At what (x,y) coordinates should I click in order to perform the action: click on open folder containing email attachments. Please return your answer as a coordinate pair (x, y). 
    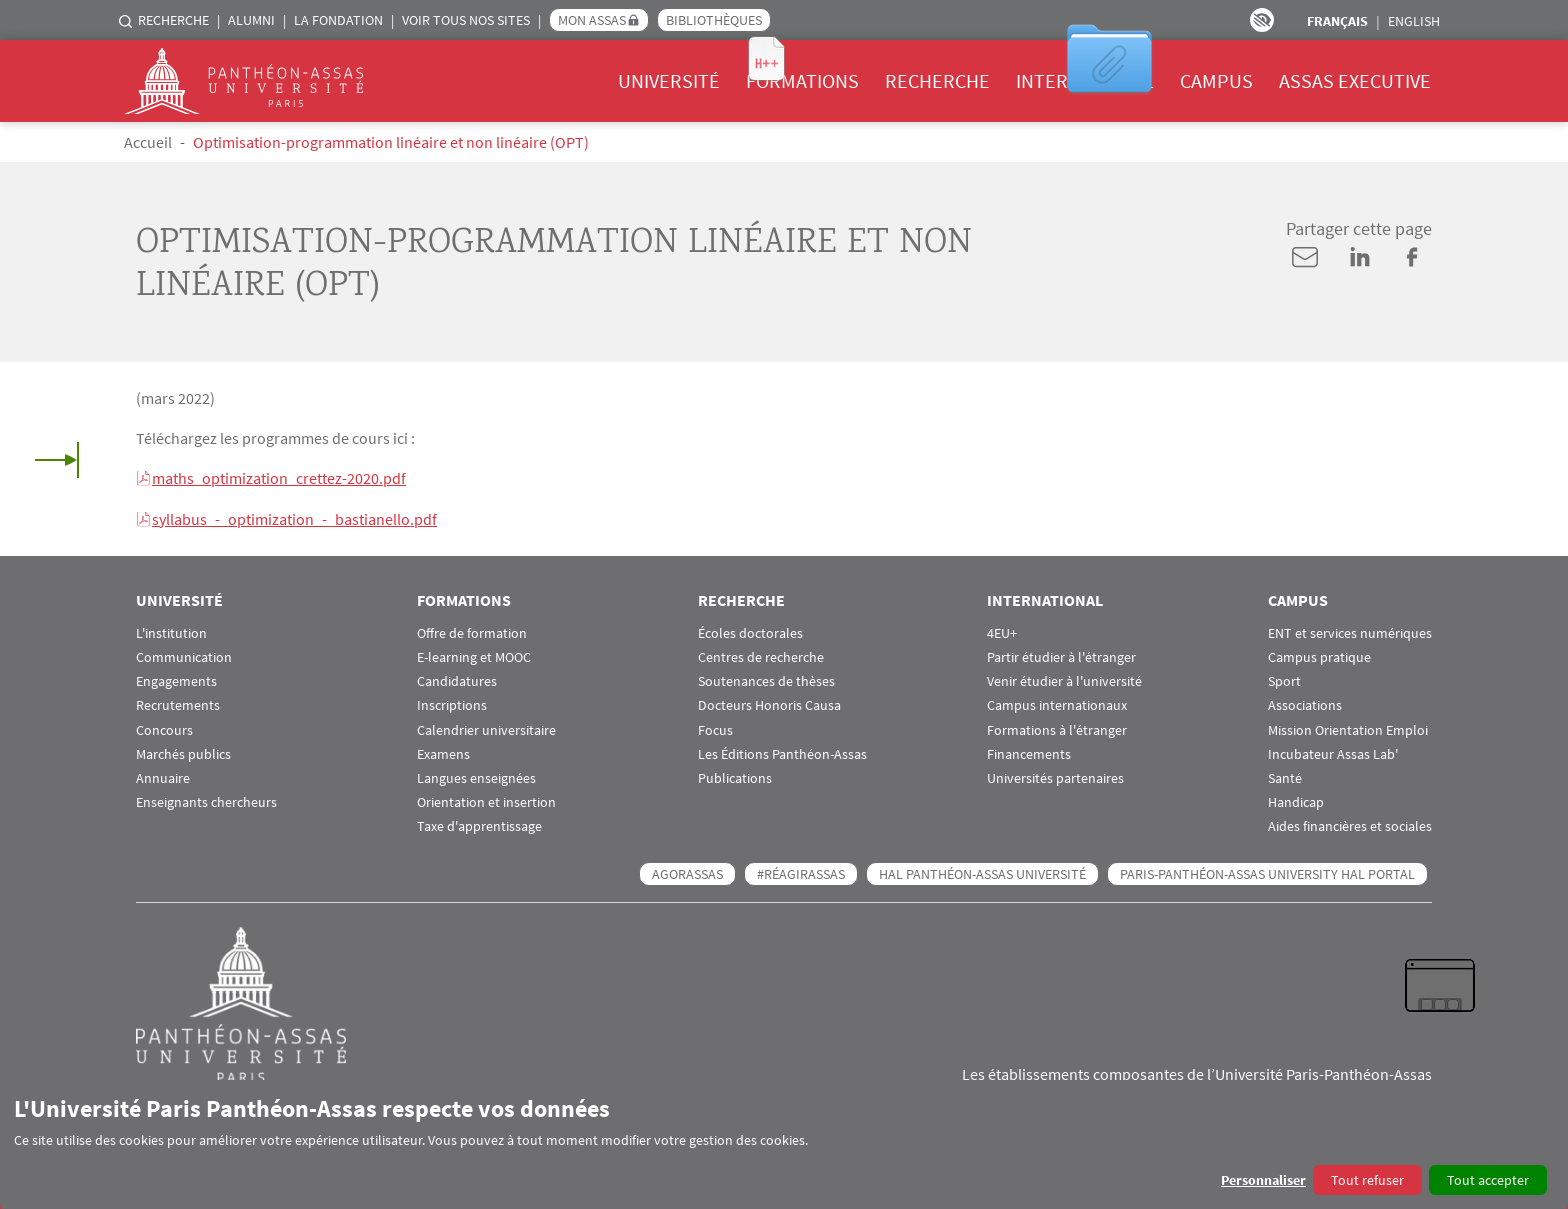
    Looking at the image, I should click on (1109, 58).